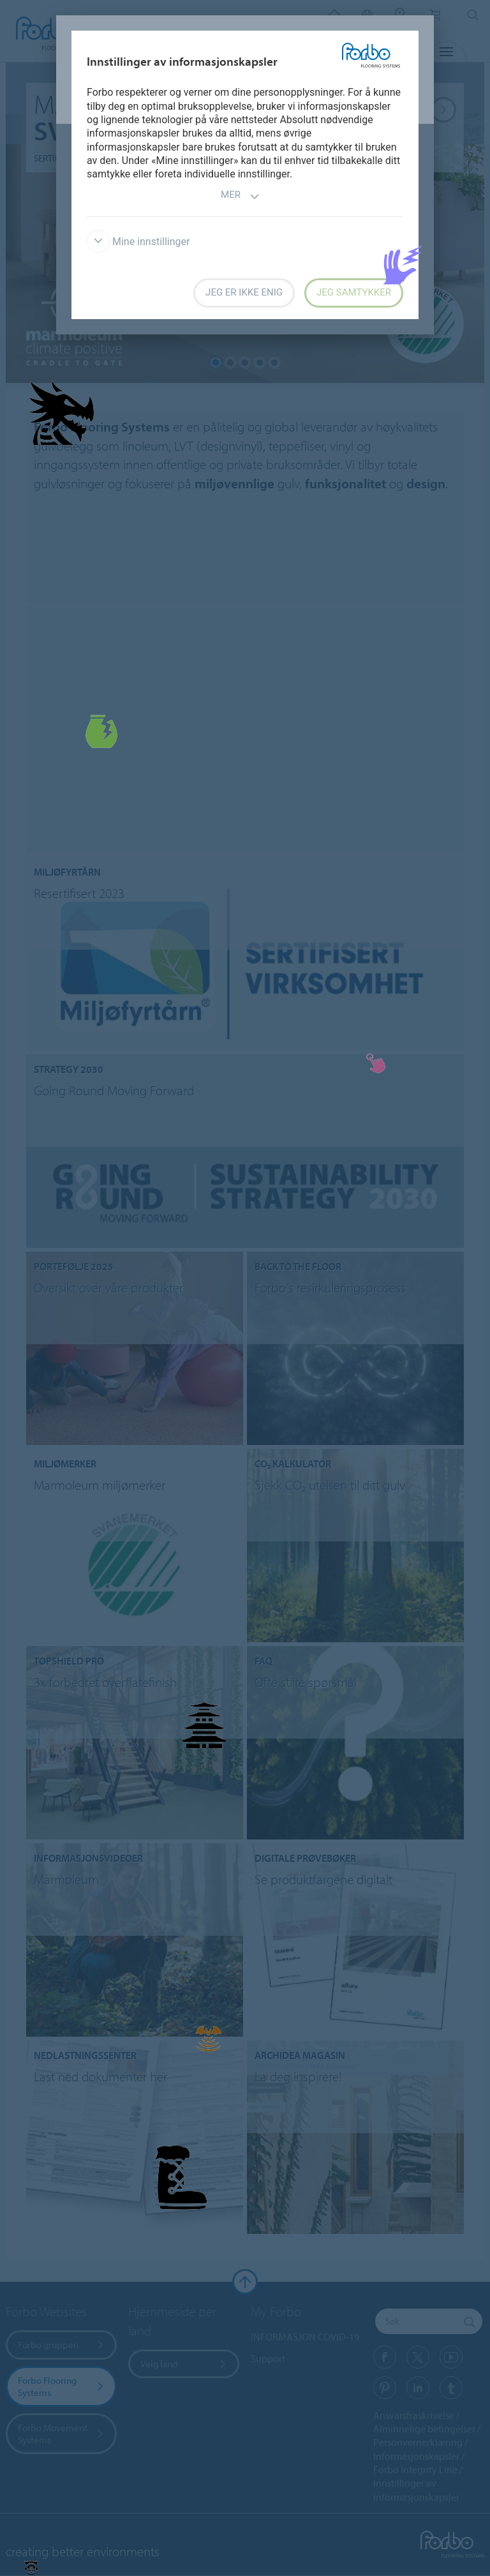 Image resolution: width=490 pixels, height=2576 pixels. What do you see at coordinates (101, 731) in the screenshot?
I see `indicates a broken or damaged item` at bounding box center [101, 731].